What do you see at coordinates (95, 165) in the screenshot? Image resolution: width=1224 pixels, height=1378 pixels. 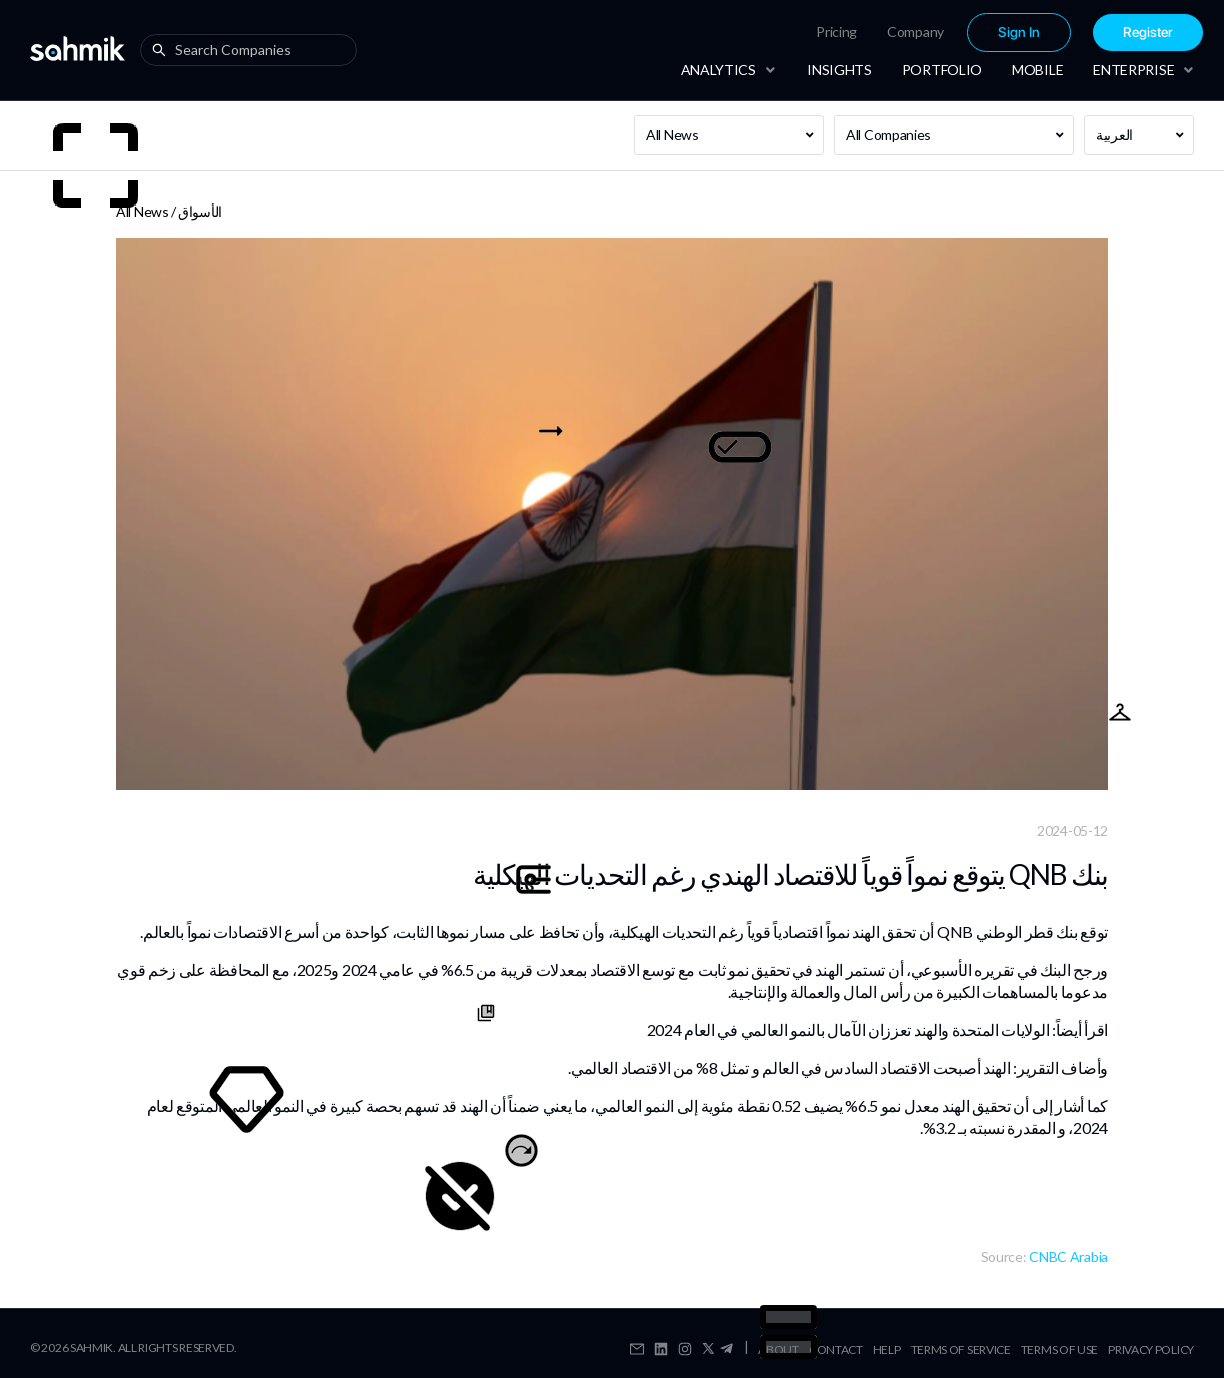 I see `scan a QR code or barcode` at bounding box center [95, 165].